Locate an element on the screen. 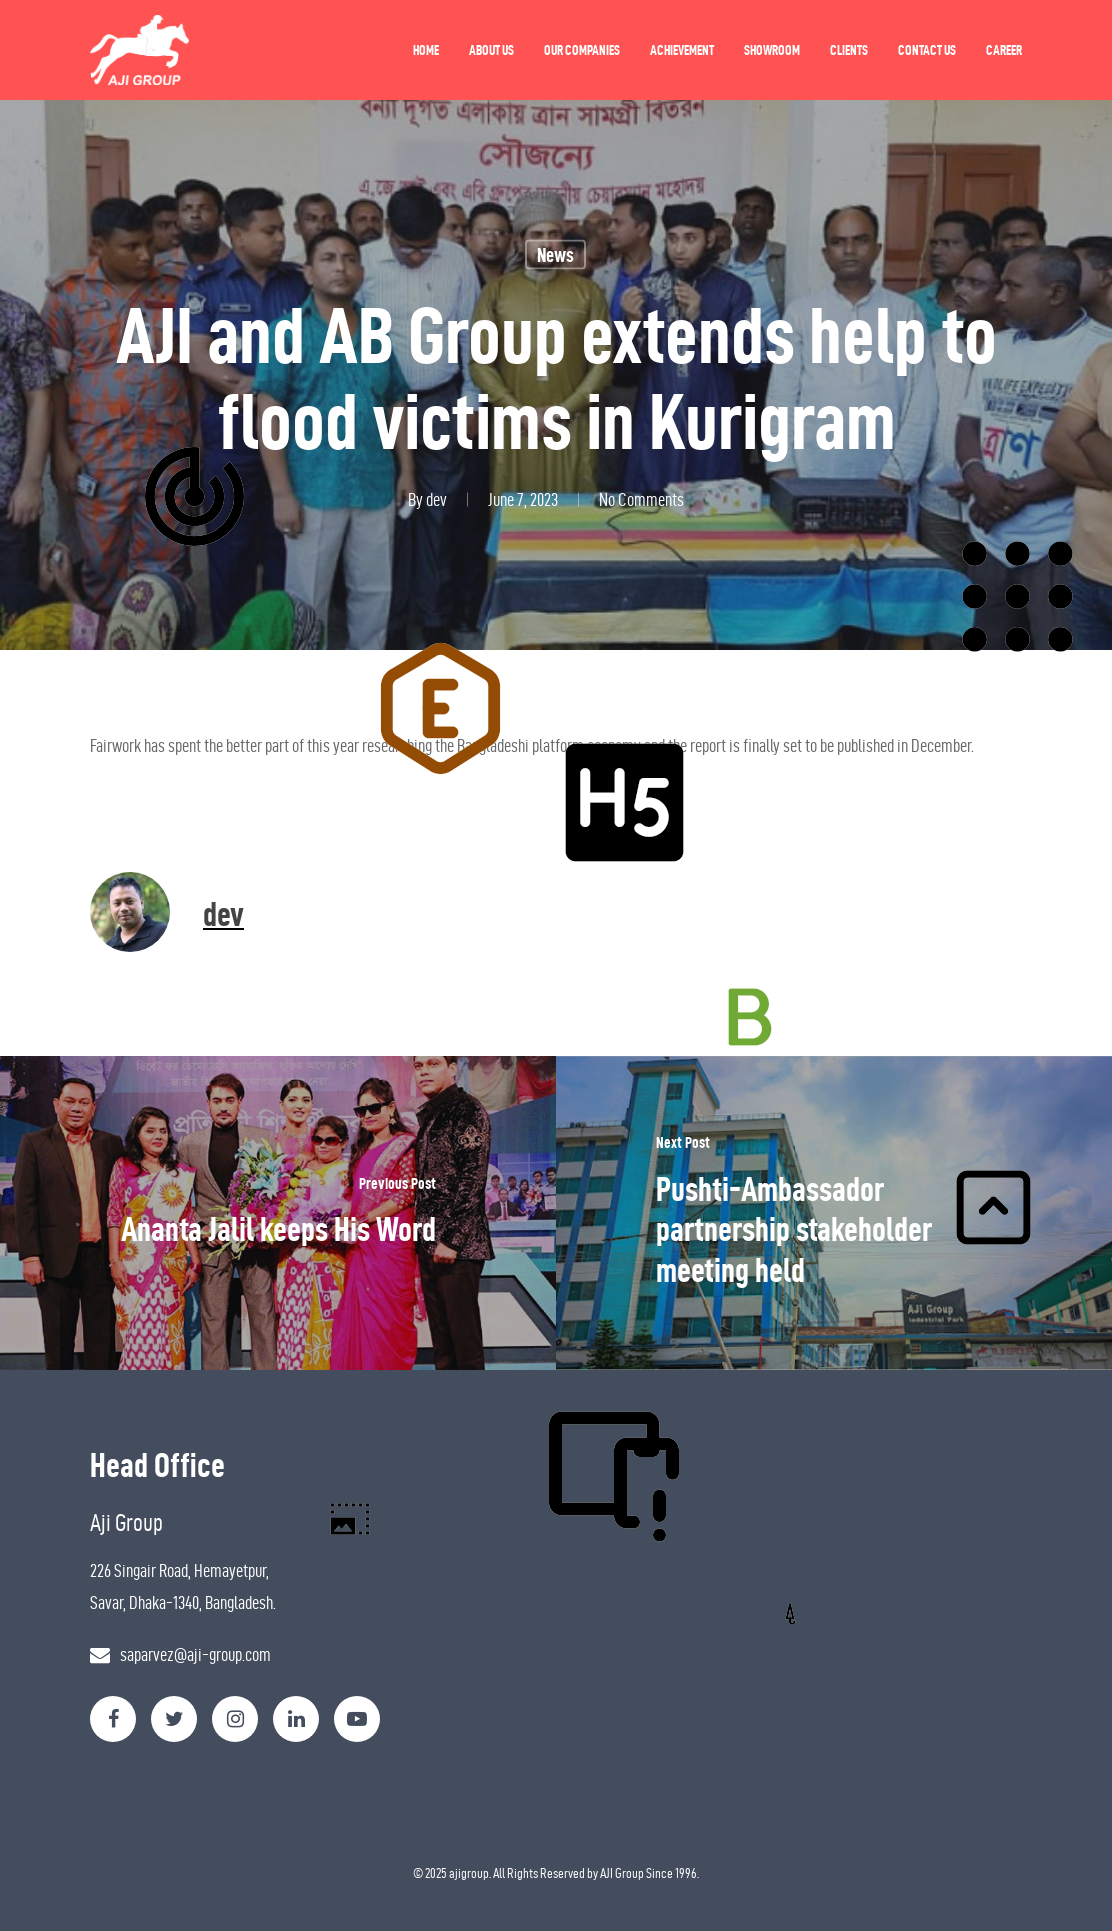 The image size is (1112, 1931). app icon or logo featuring the letter E is located at coordinates (440, 708).